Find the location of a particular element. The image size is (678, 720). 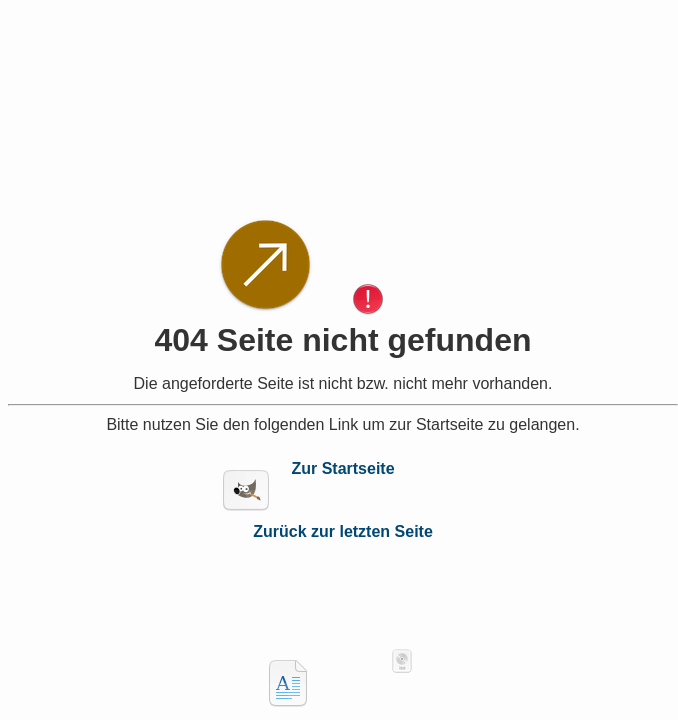

indicates a CD/DVD disc image file (.iso) is located at coordinates (402, 661).